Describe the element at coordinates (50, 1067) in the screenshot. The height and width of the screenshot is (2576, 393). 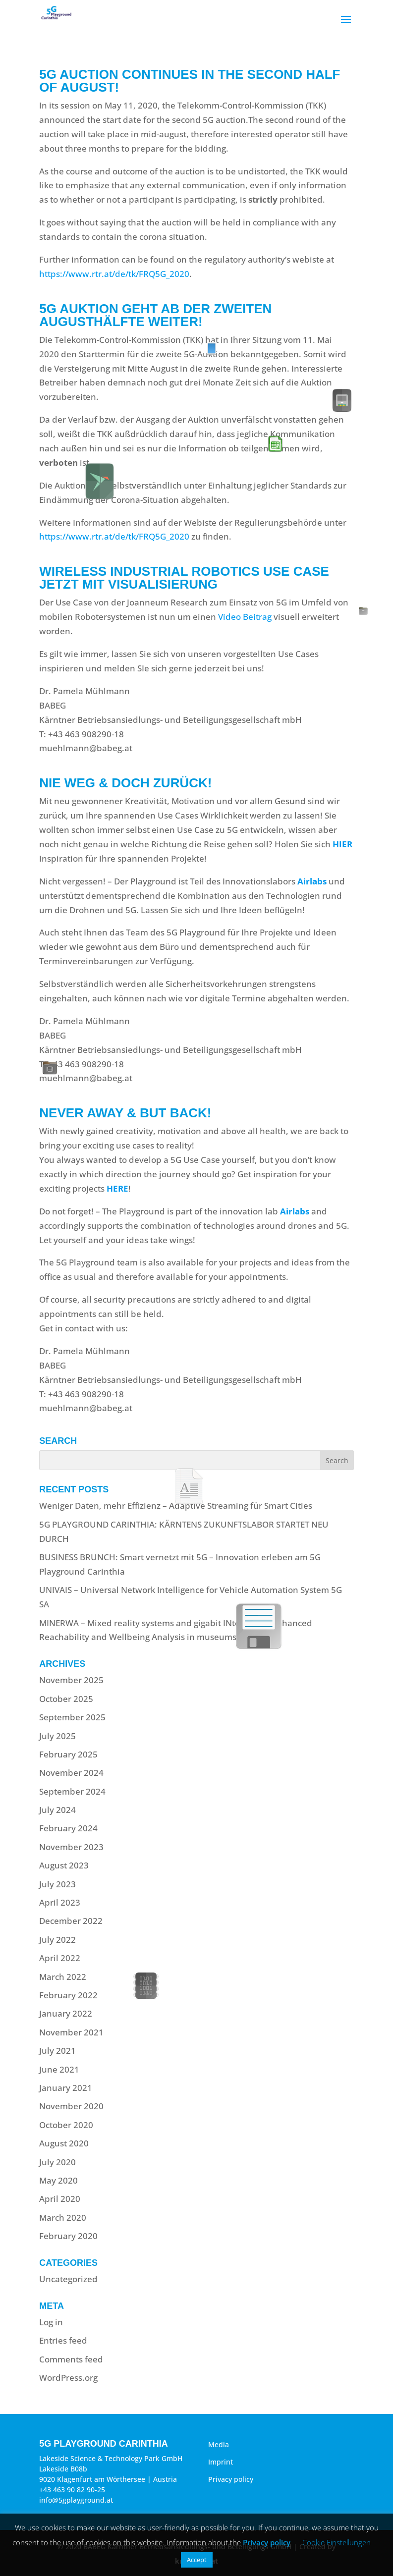
I see `open your videos folder` at that location.